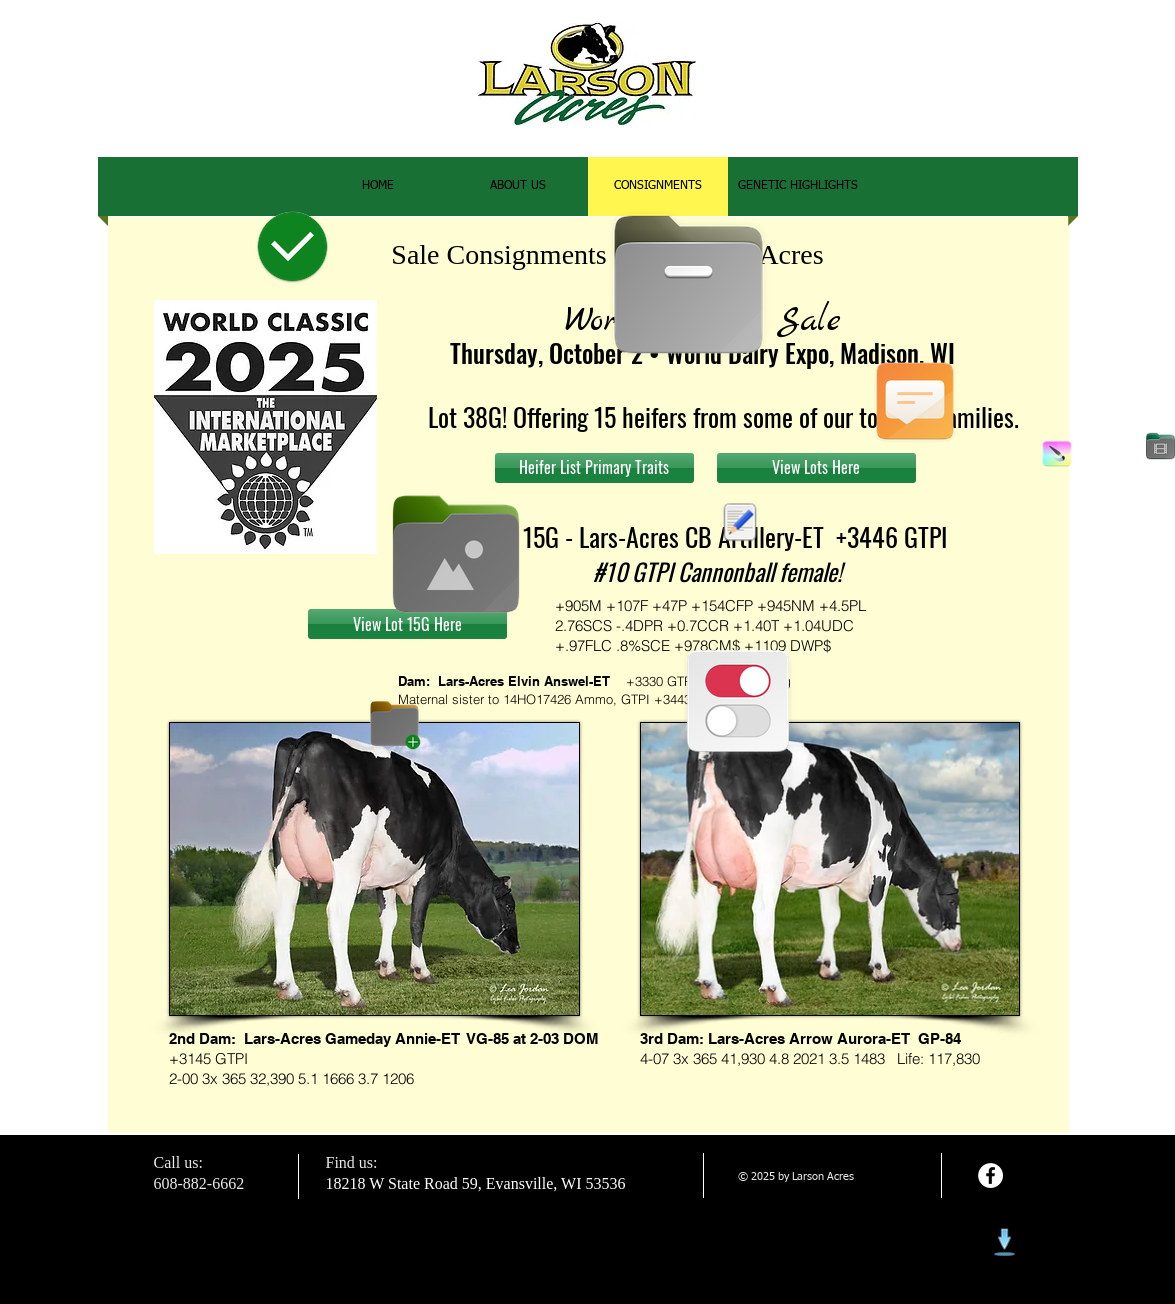 This screenshot has width=1175, height=1304. Describe the element at coordinates (915, 401) in the screenshot. I see `open empathy messaging app` at that location.